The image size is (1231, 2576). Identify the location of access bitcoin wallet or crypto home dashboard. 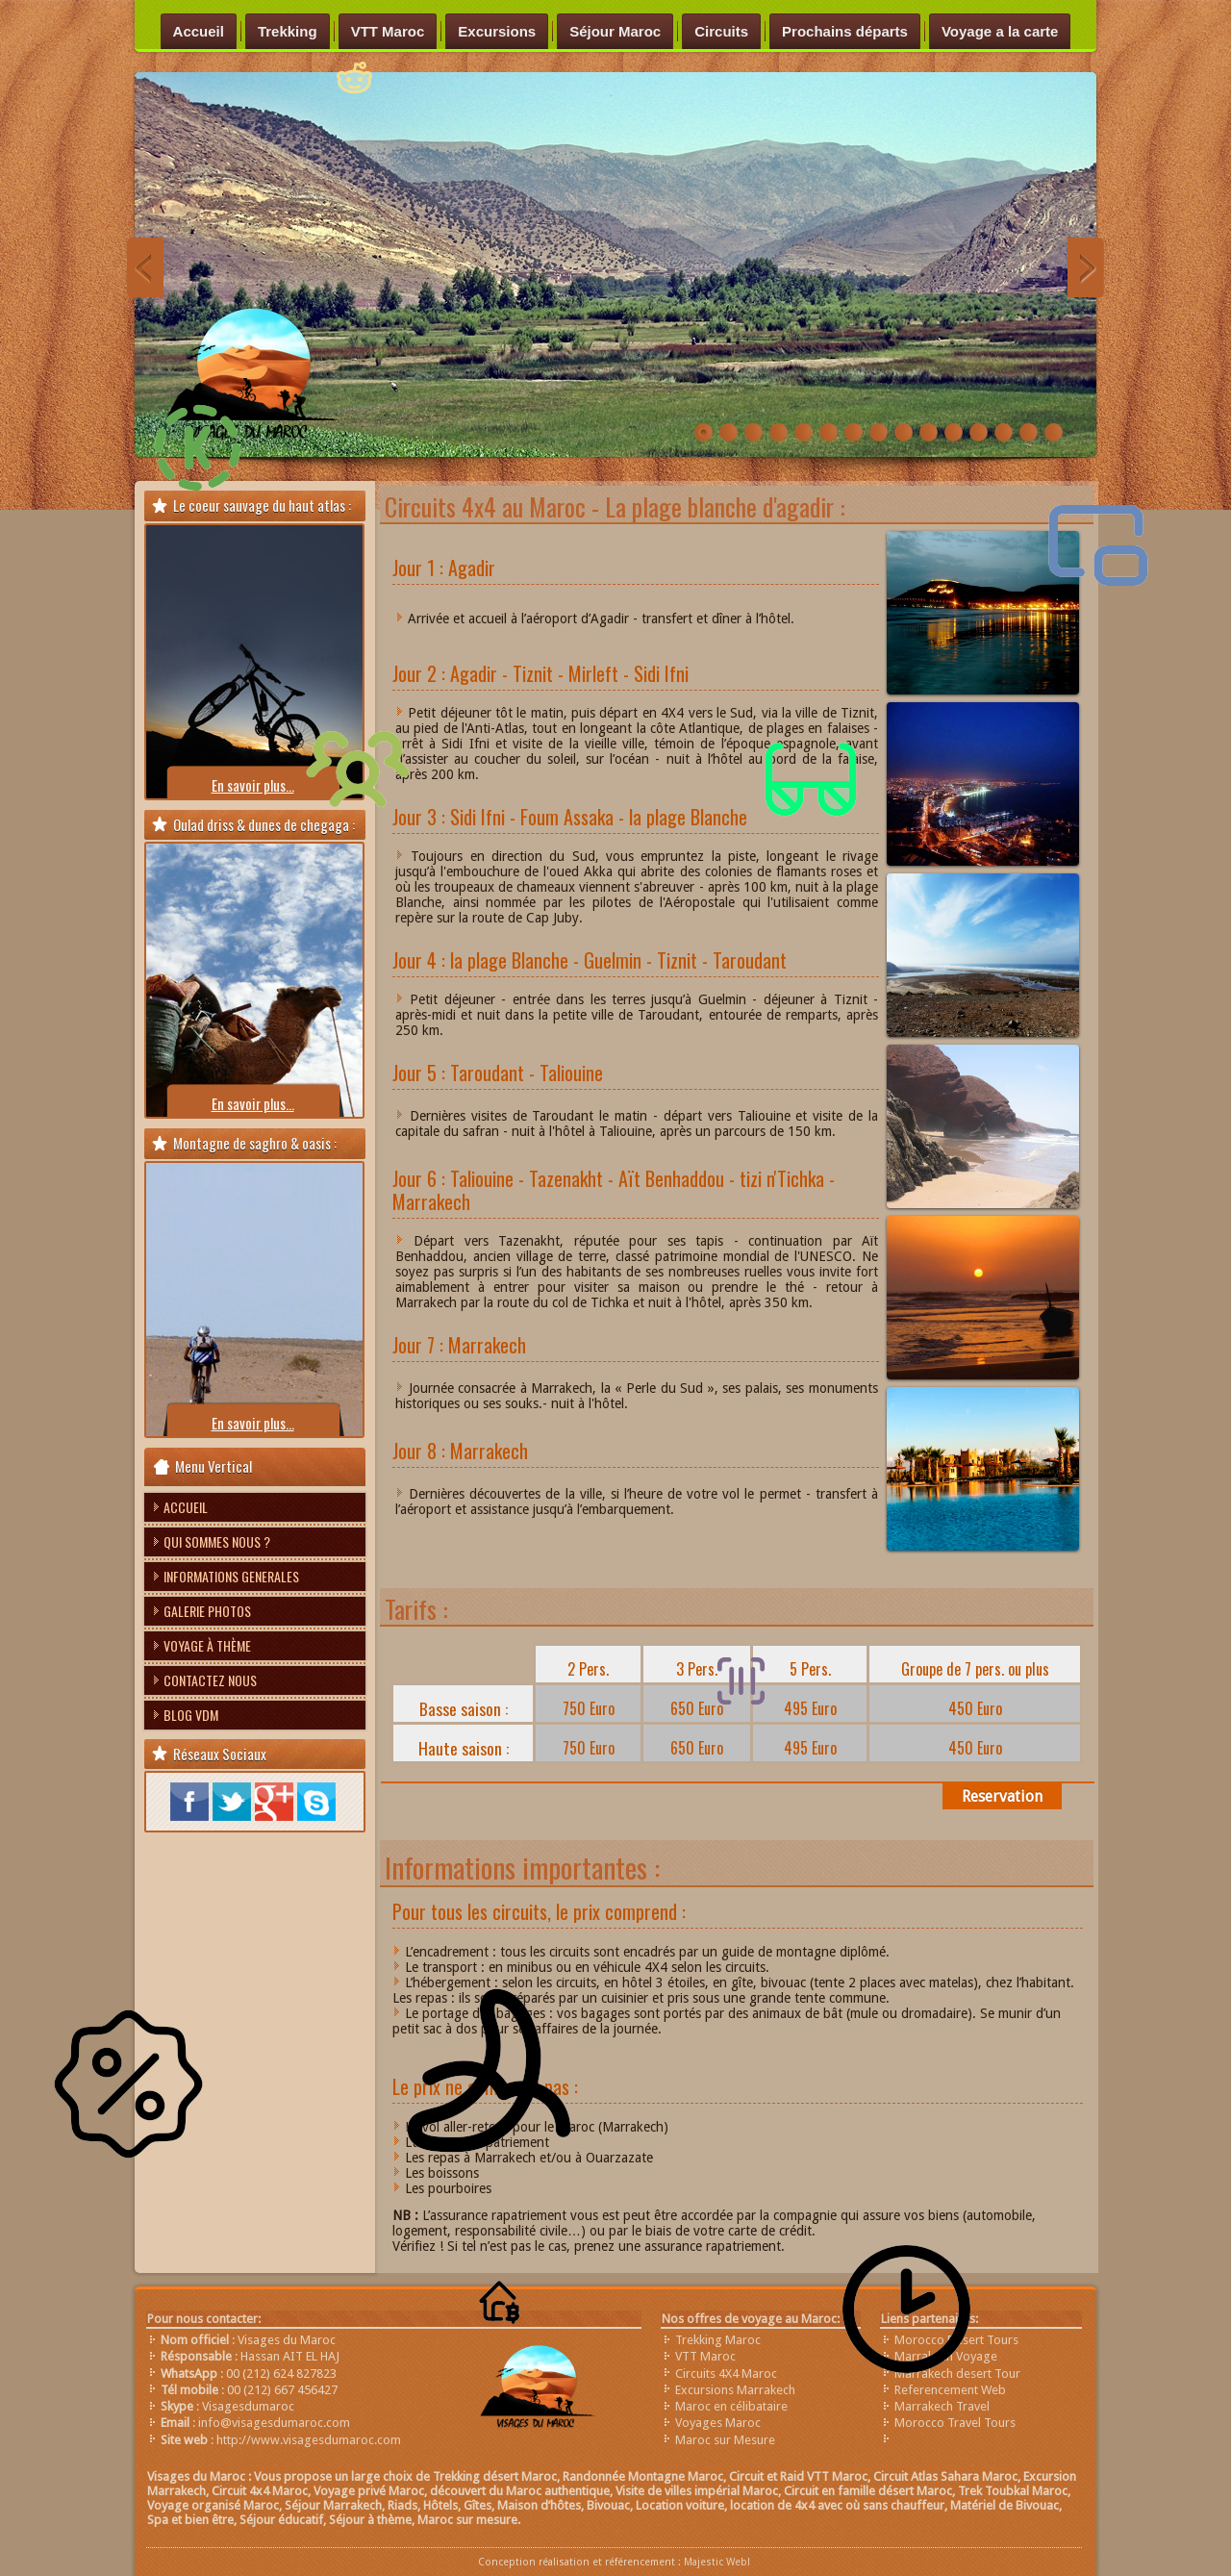
(499, 2301).